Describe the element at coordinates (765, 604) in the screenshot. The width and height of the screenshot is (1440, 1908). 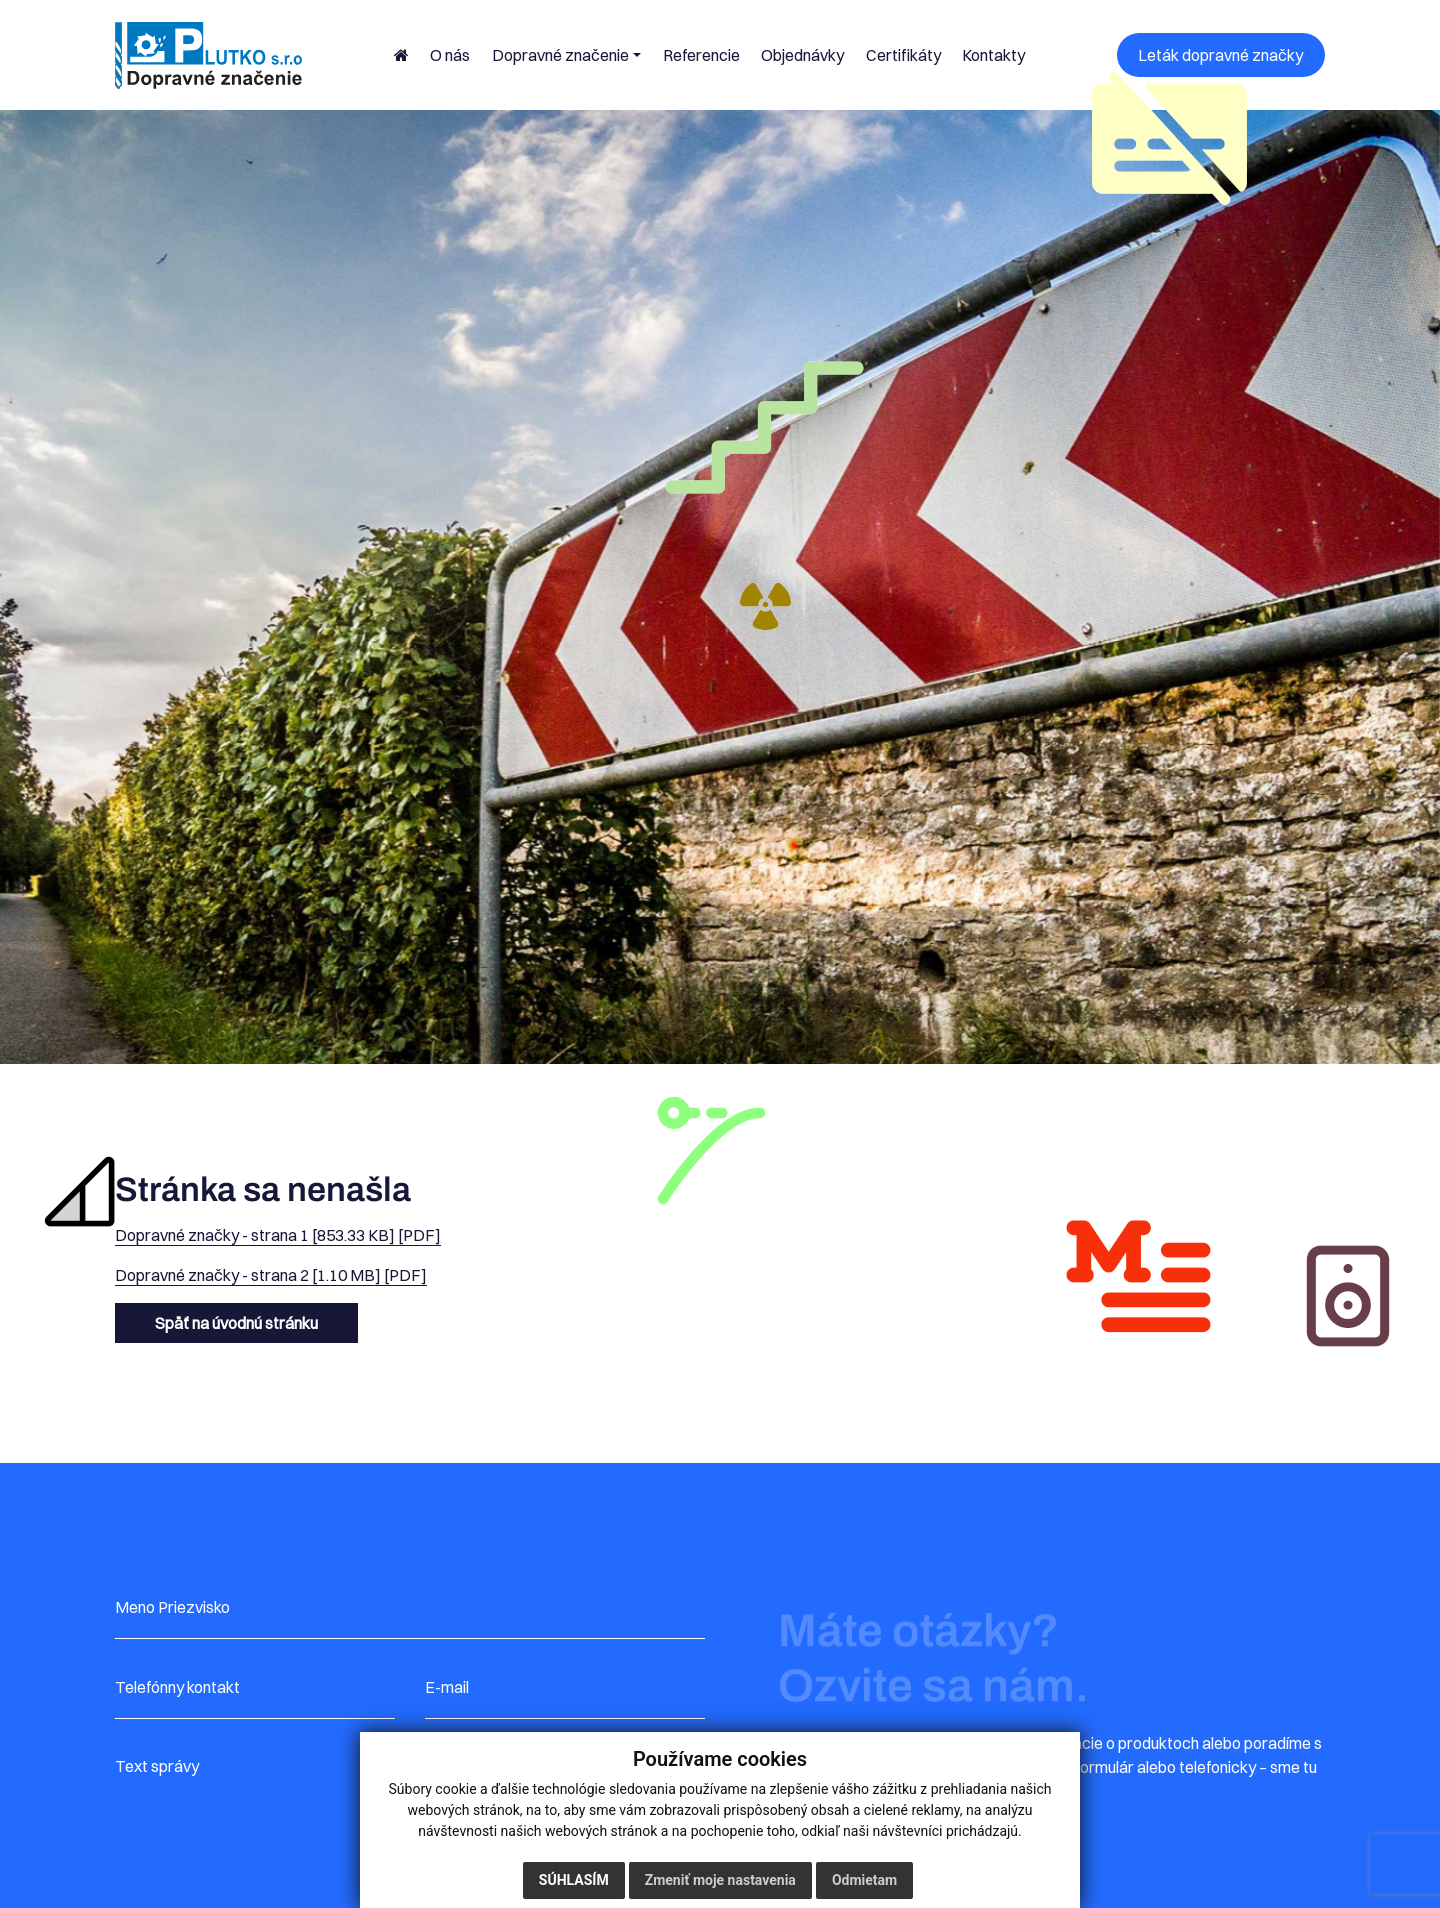
I see `indicates radioactive or hazardous material warning` at that location.